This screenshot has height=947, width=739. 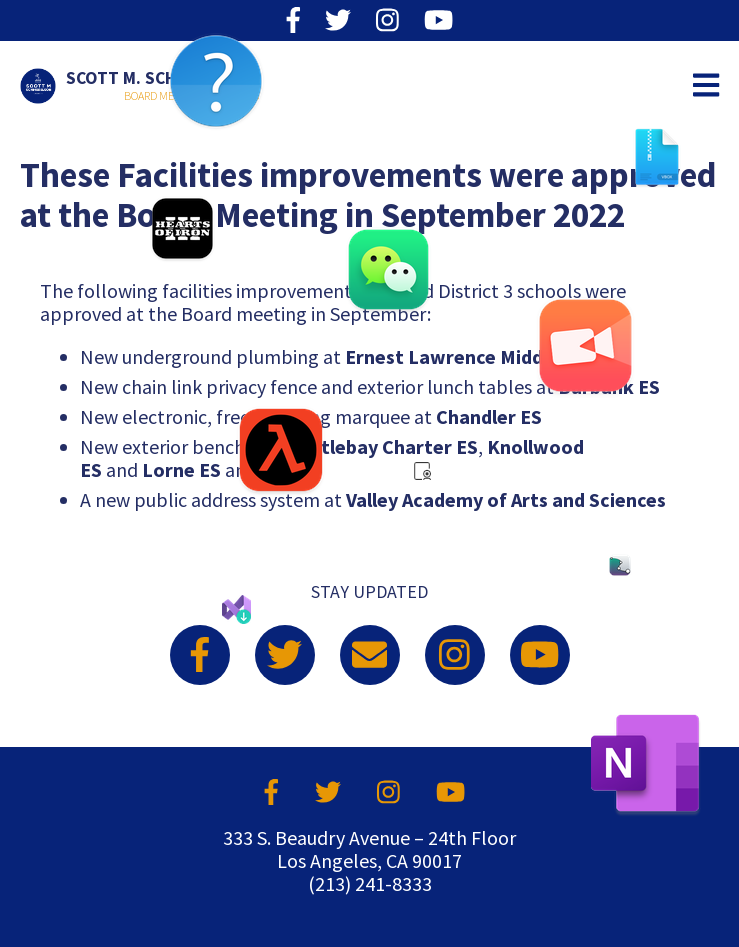 I want to click on open Microsoft OneNote, so click(x=646, y=763).